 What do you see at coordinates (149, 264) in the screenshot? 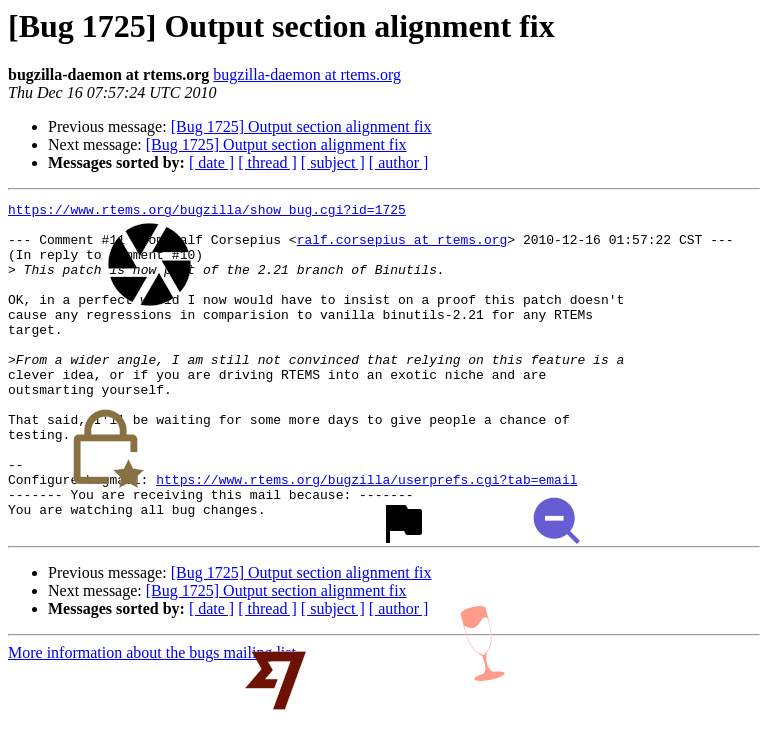
I see `open camera or take a photo` at bounding box center [149, 264].